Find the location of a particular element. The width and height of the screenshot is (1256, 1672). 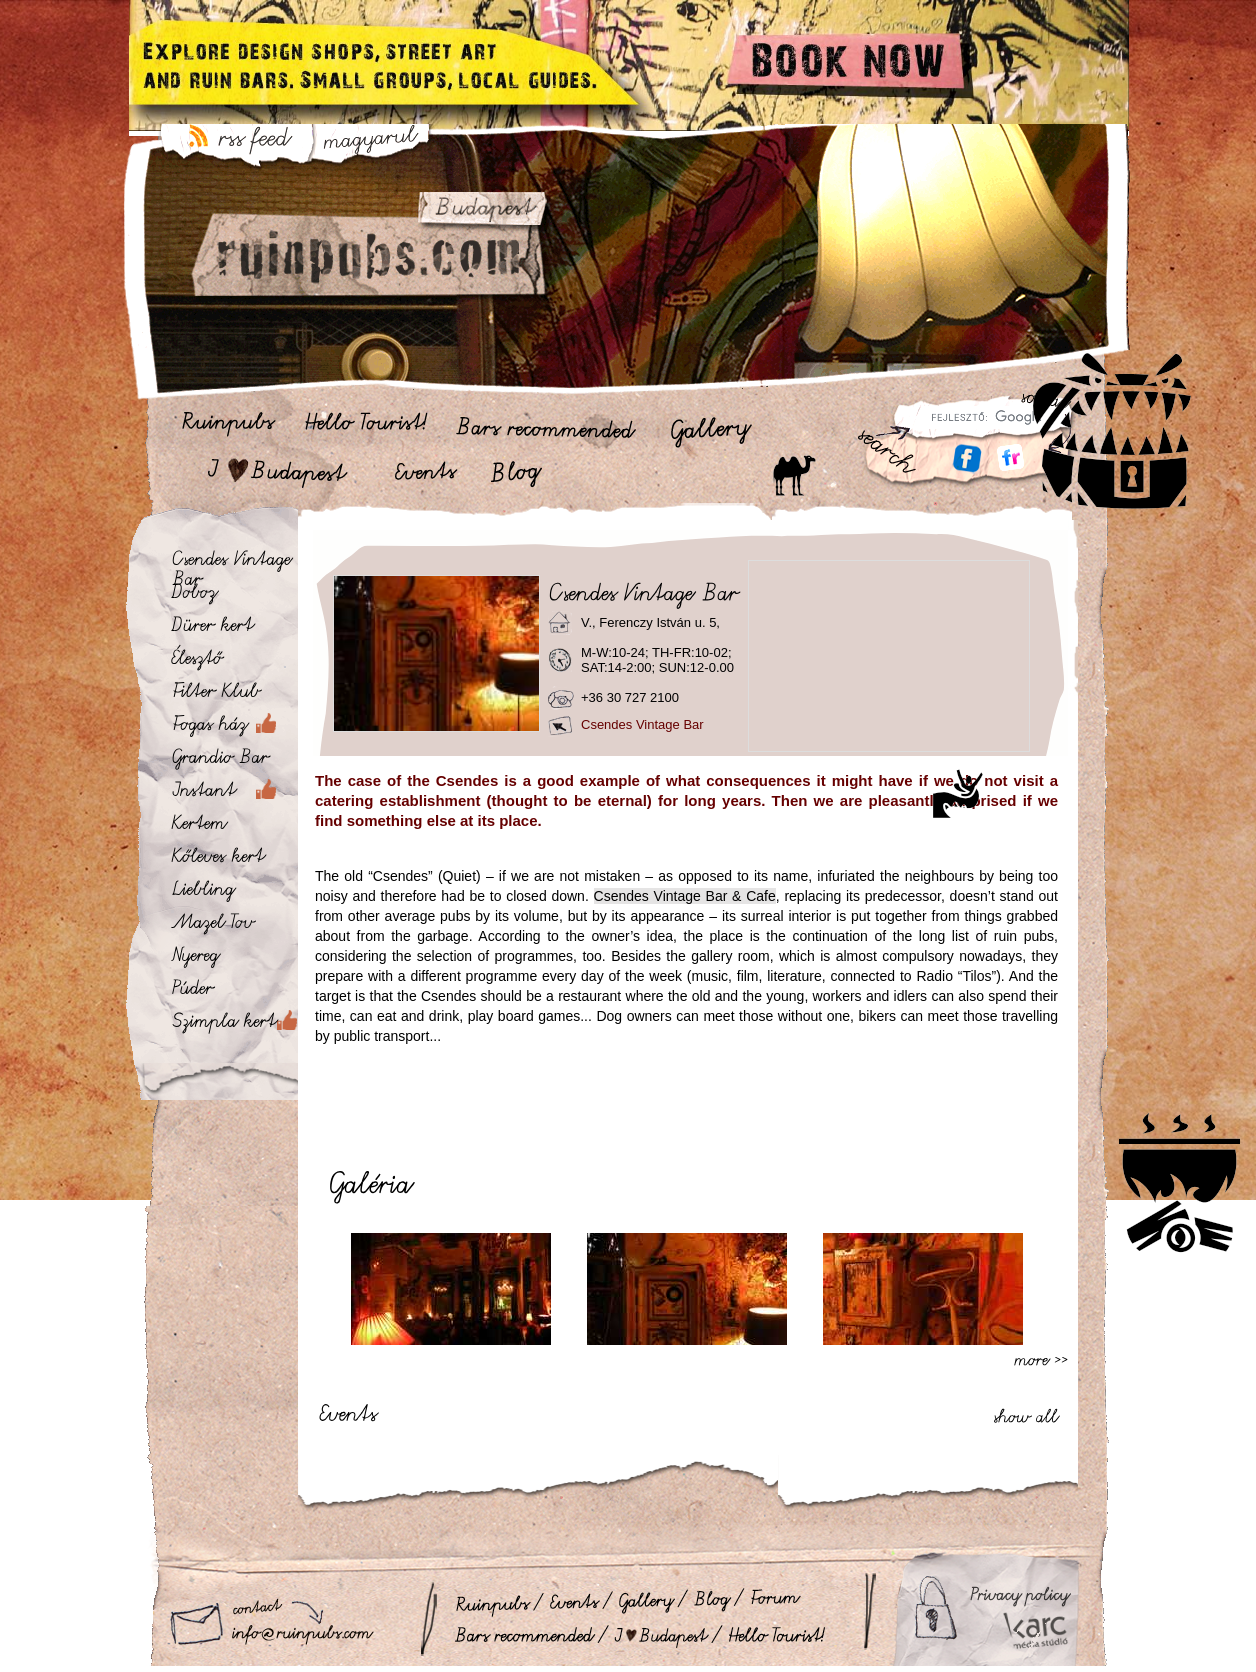

access camp cooking or outdoor recipes is located at coordinates (1179, 1182).